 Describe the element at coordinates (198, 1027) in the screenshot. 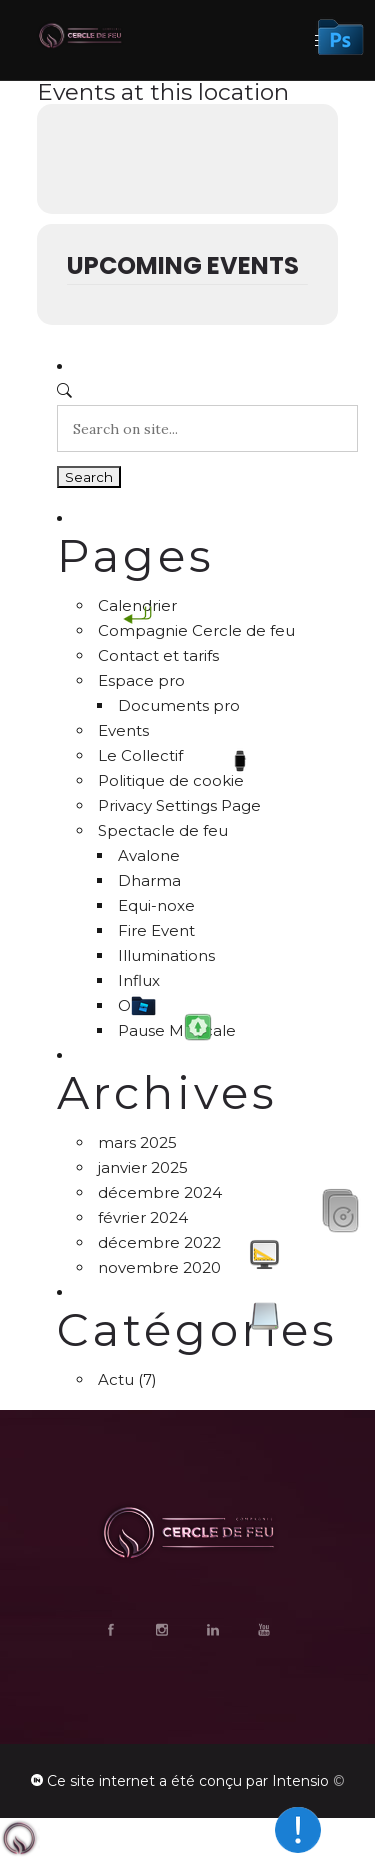

I see `access operating system updates` at that location.